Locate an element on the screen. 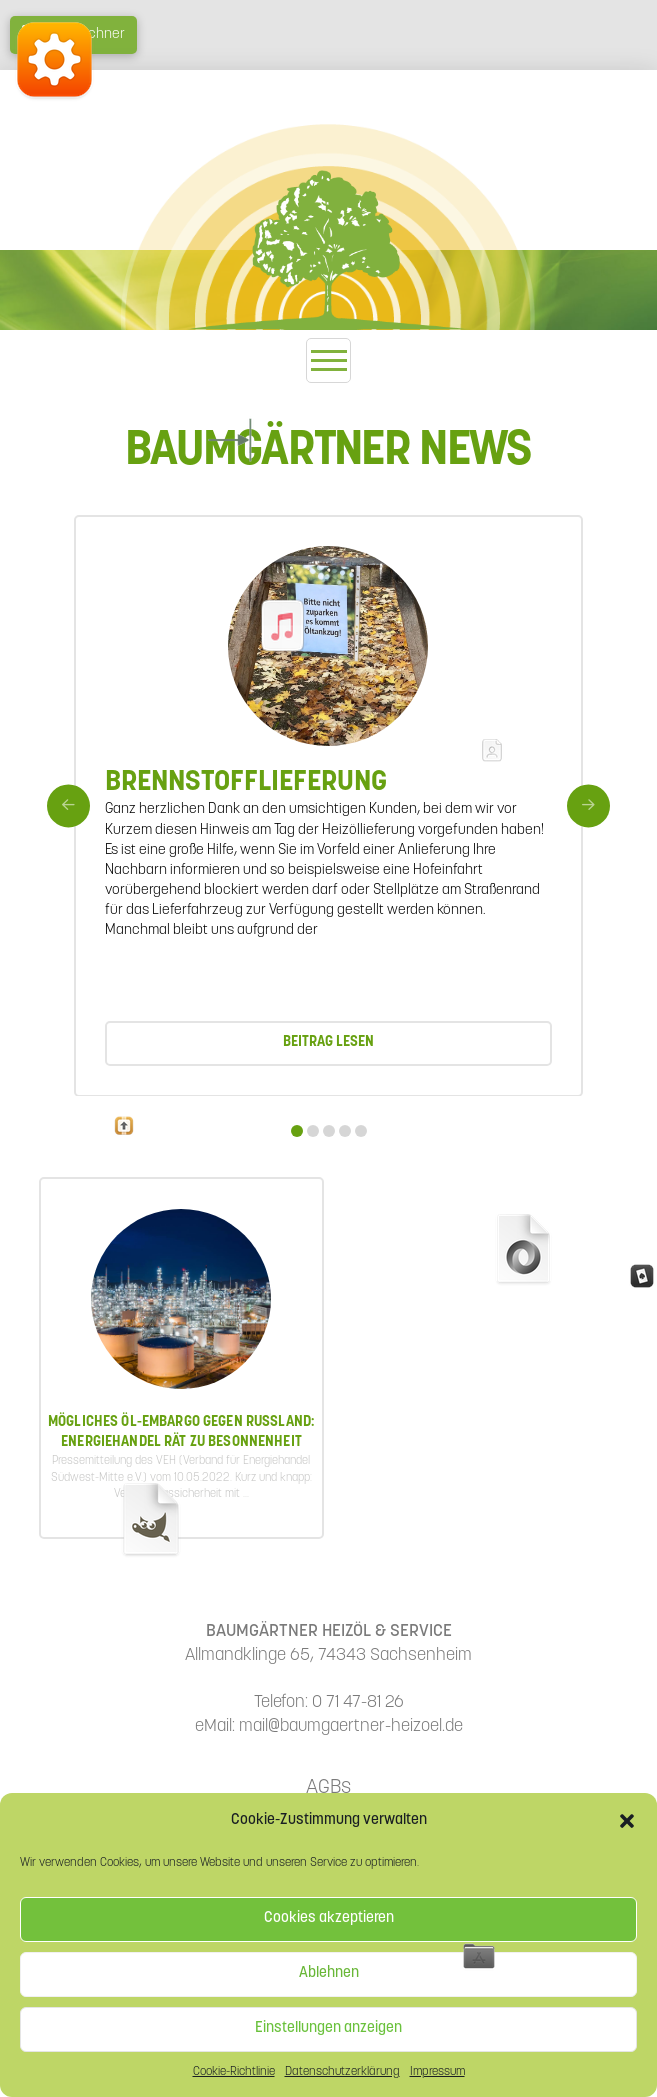 The height and width of the screenshot is (2097, 657). view document author information is located at coordinates (492, 750).